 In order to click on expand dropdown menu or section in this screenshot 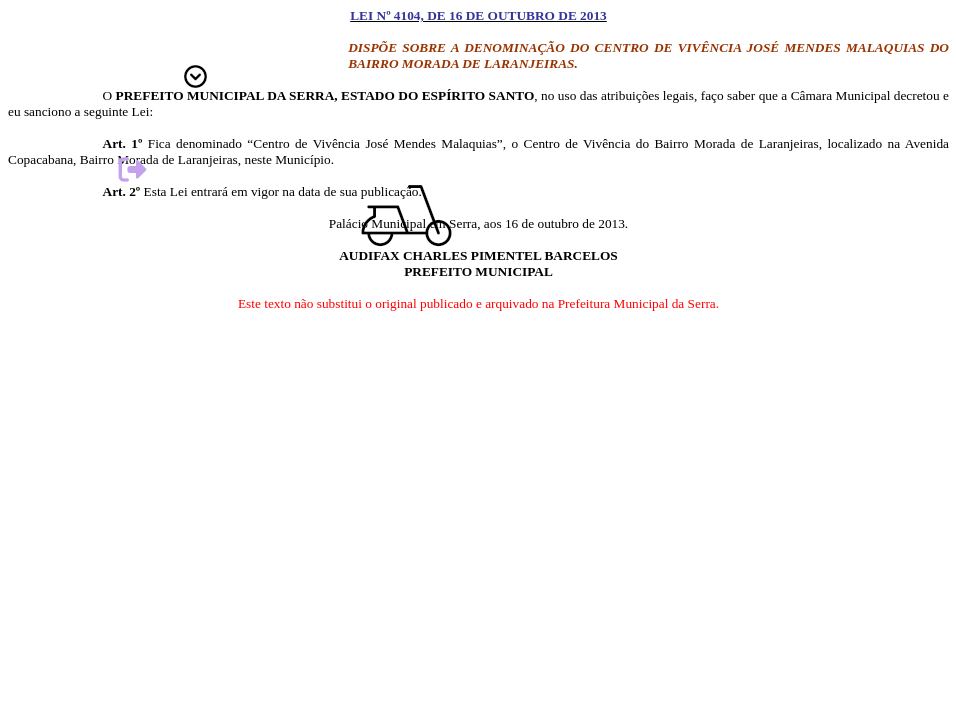, I will do `click(195, 76)`.